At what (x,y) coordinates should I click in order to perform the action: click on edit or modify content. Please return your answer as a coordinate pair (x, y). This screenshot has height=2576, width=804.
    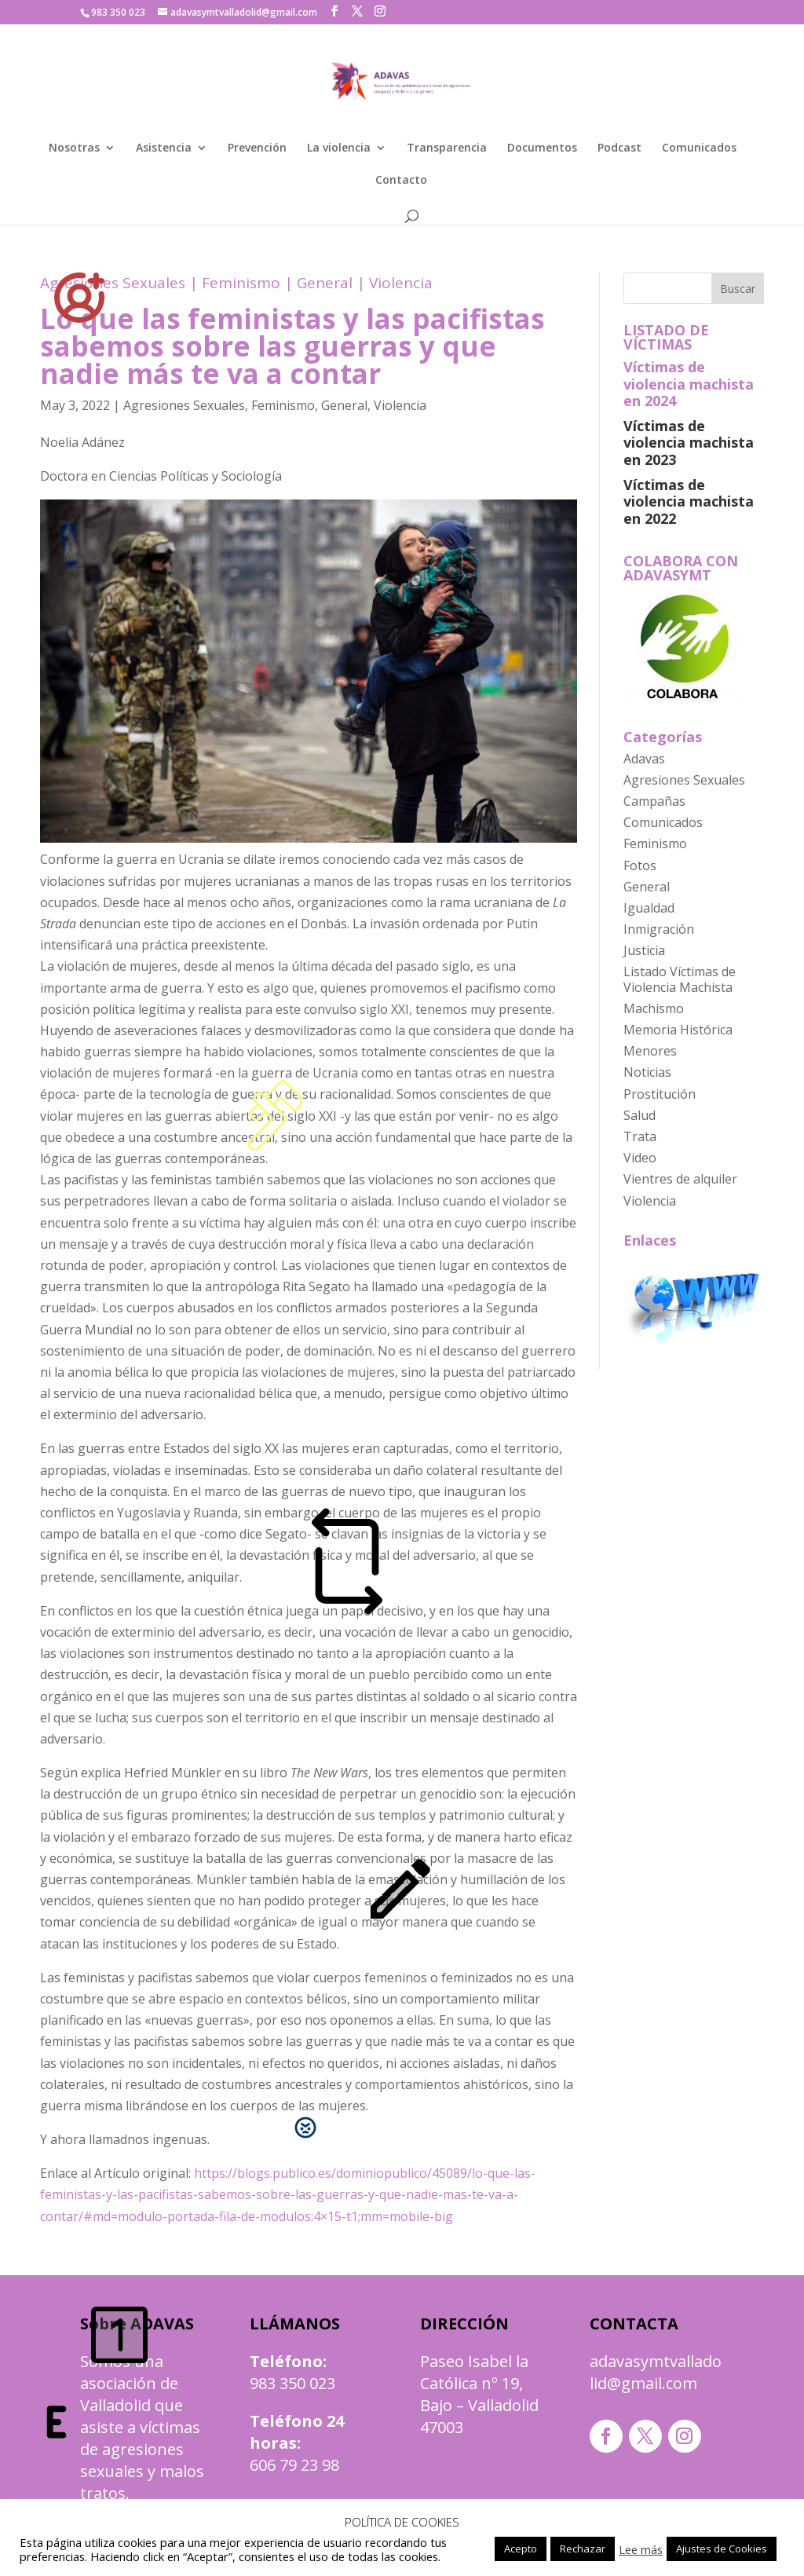
    Looking at the image, I should click on (400, 1889).